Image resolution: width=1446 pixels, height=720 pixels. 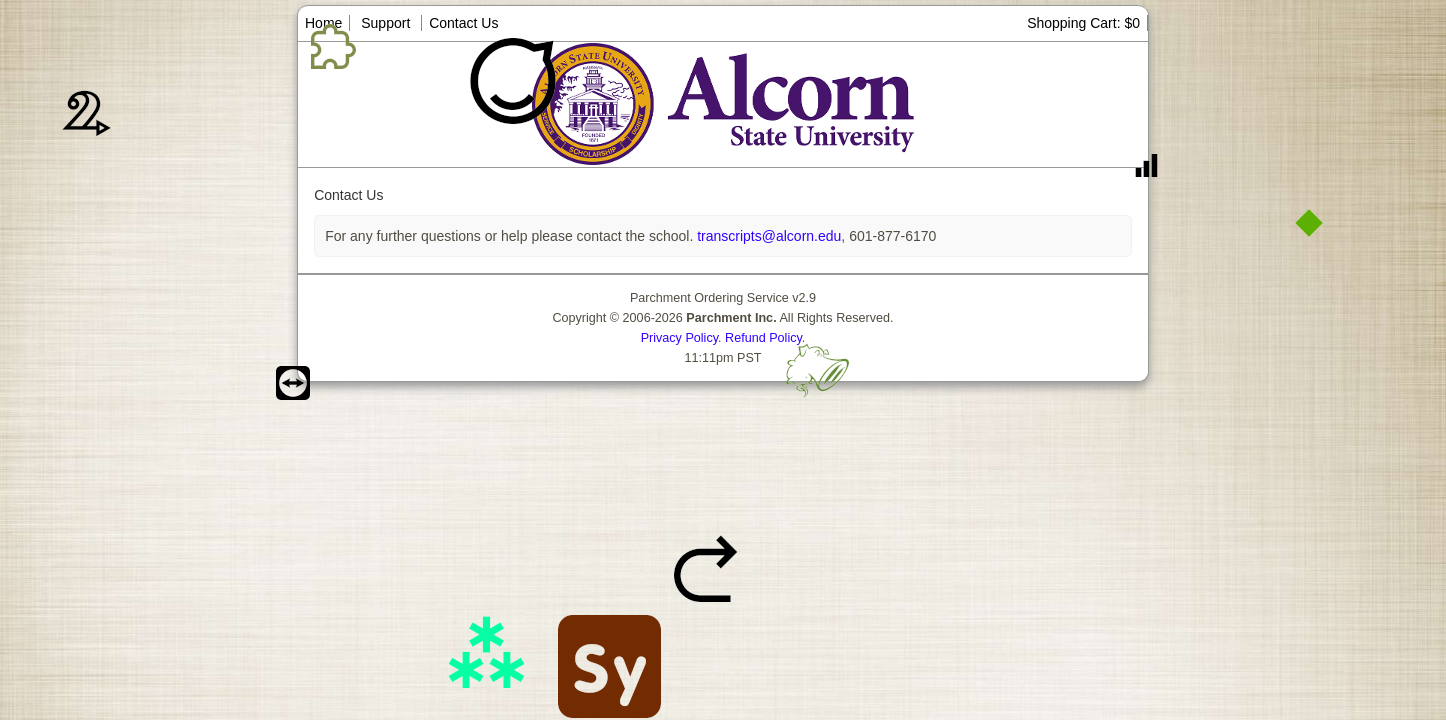 I want to click on launch teamviewer remote desktop application, so click(x=293, y=383).